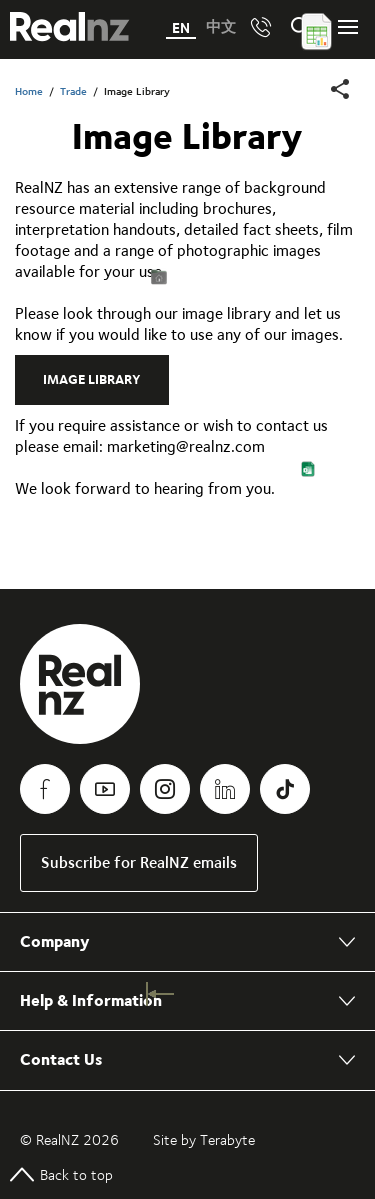  What do you see at coordinates (160, 994) in the screenshot?
I see `go to the first item in a list or sequence` at bounding box center [160, 994].